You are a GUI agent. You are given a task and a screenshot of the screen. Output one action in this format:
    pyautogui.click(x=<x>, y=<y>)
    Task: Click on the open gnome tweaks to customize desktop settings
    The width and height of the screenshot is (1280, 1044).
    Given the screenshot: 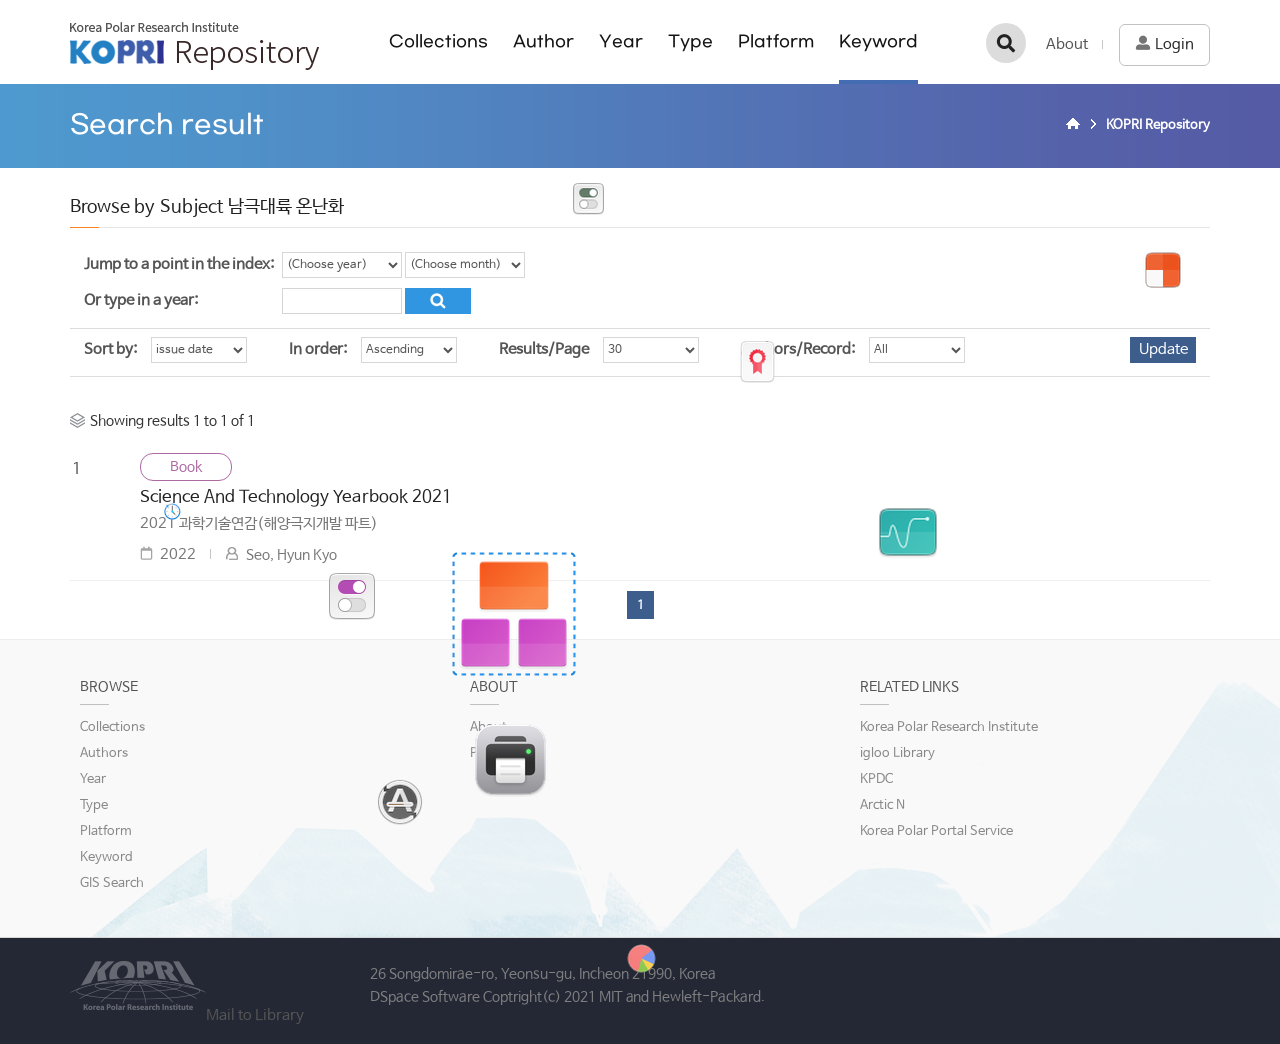 What is the action you would take?
    pyautogui.click(x=352, y=596)
    